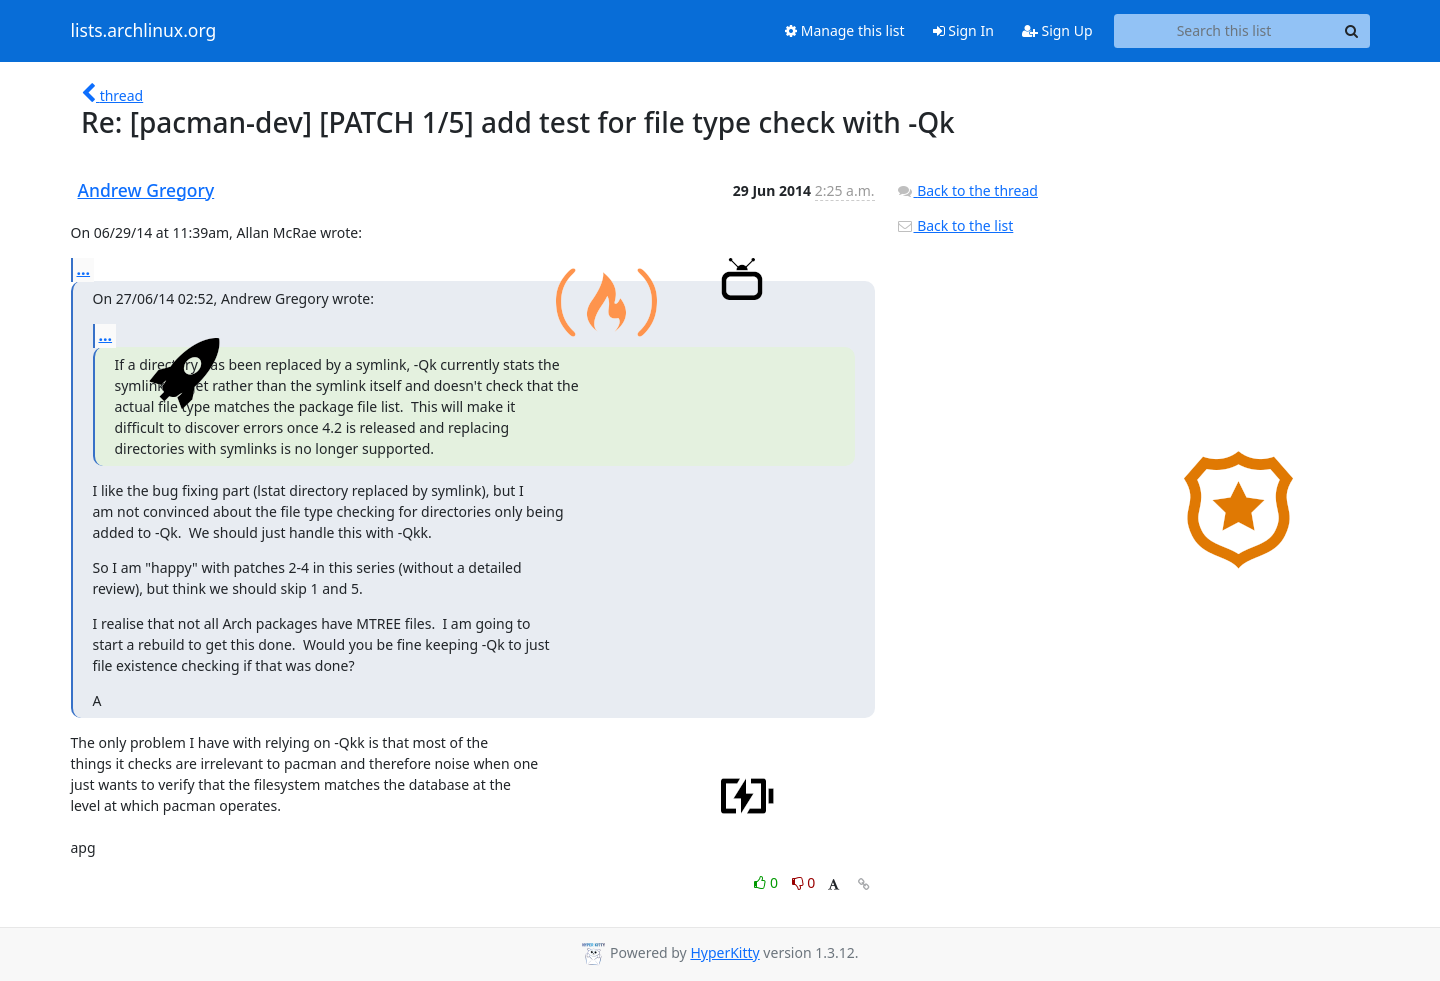 Image resolution: width=1440 pixels, height=981 pixels. Describe the element at coordinates (742, 279) in the screenshot. I see `open the MyShows app` at that location.